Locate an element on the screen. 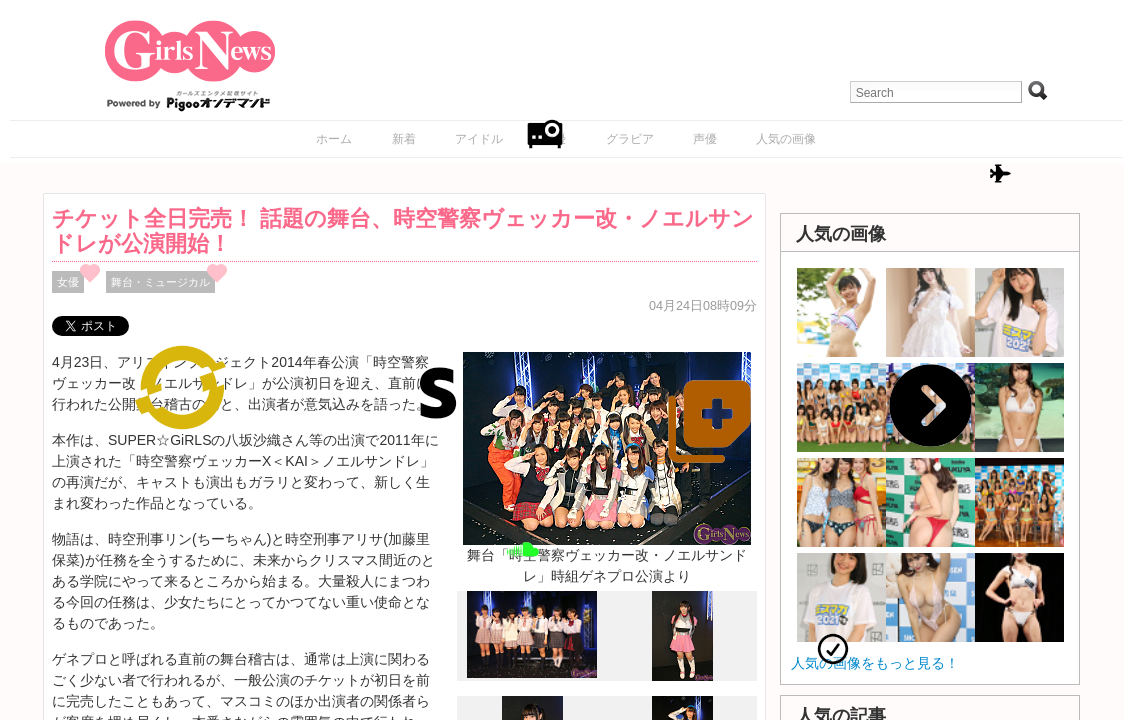 The width and height of the screenshot is (1124, 720). stripe payment integration is located at coordinates (438, 393).